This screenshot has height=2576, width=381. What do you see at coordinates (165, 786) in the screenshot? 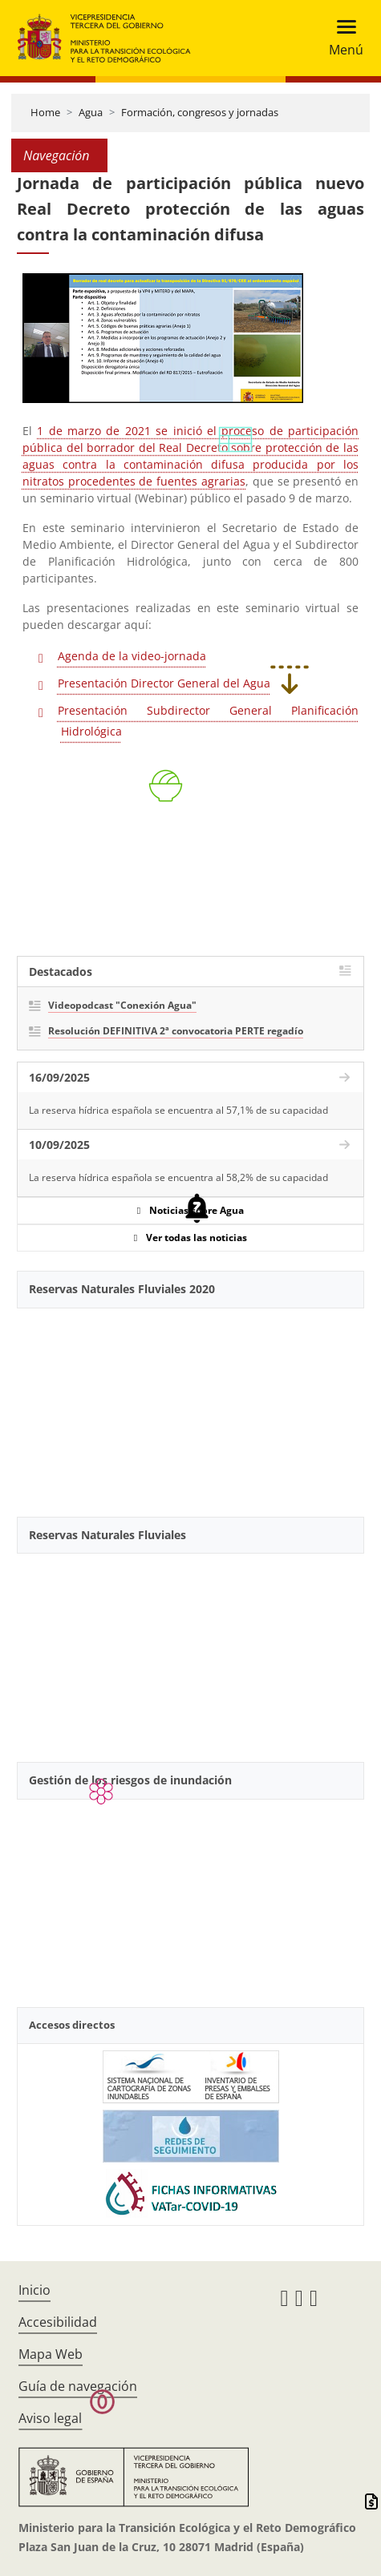
I see `view food or meal options` at bounding box center [165, 786].